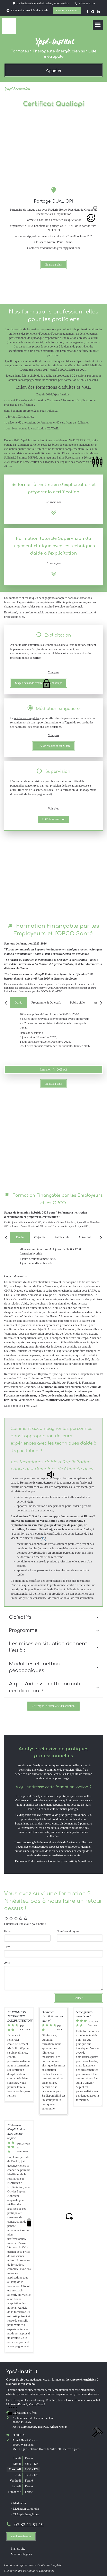  What do you see at coordinates (44, 1539) in the screenshot?
I see `lock or restrict a user account` at bounding box center [44, 1539].